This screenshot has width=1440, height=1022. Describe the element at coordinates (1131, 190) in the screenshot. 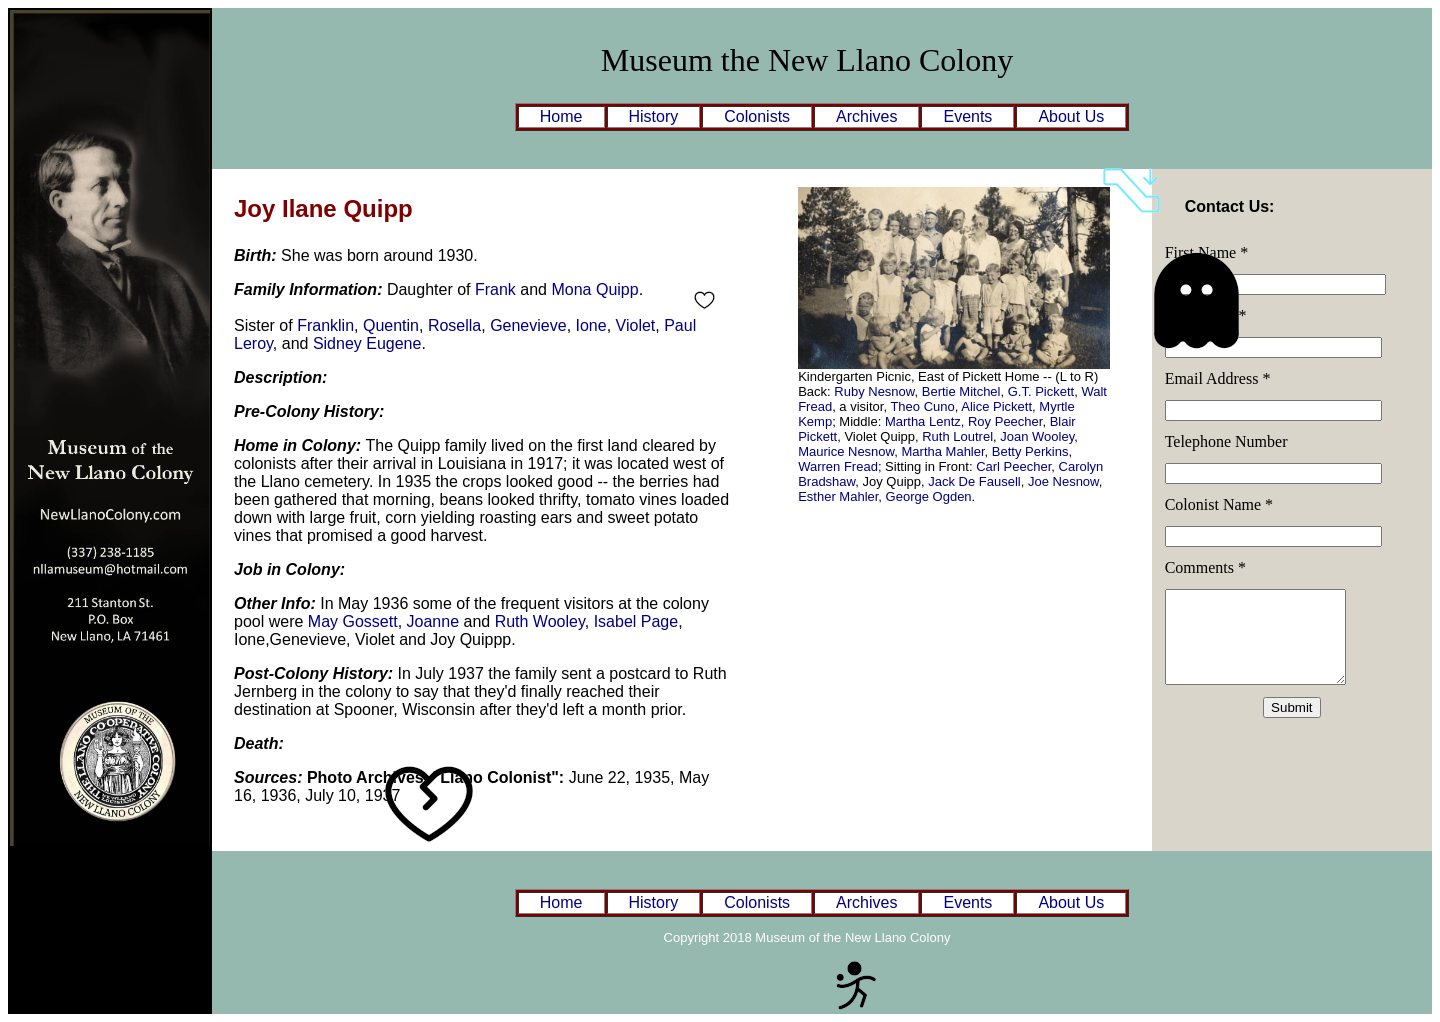

I see `indicates escalator going down` at that location.